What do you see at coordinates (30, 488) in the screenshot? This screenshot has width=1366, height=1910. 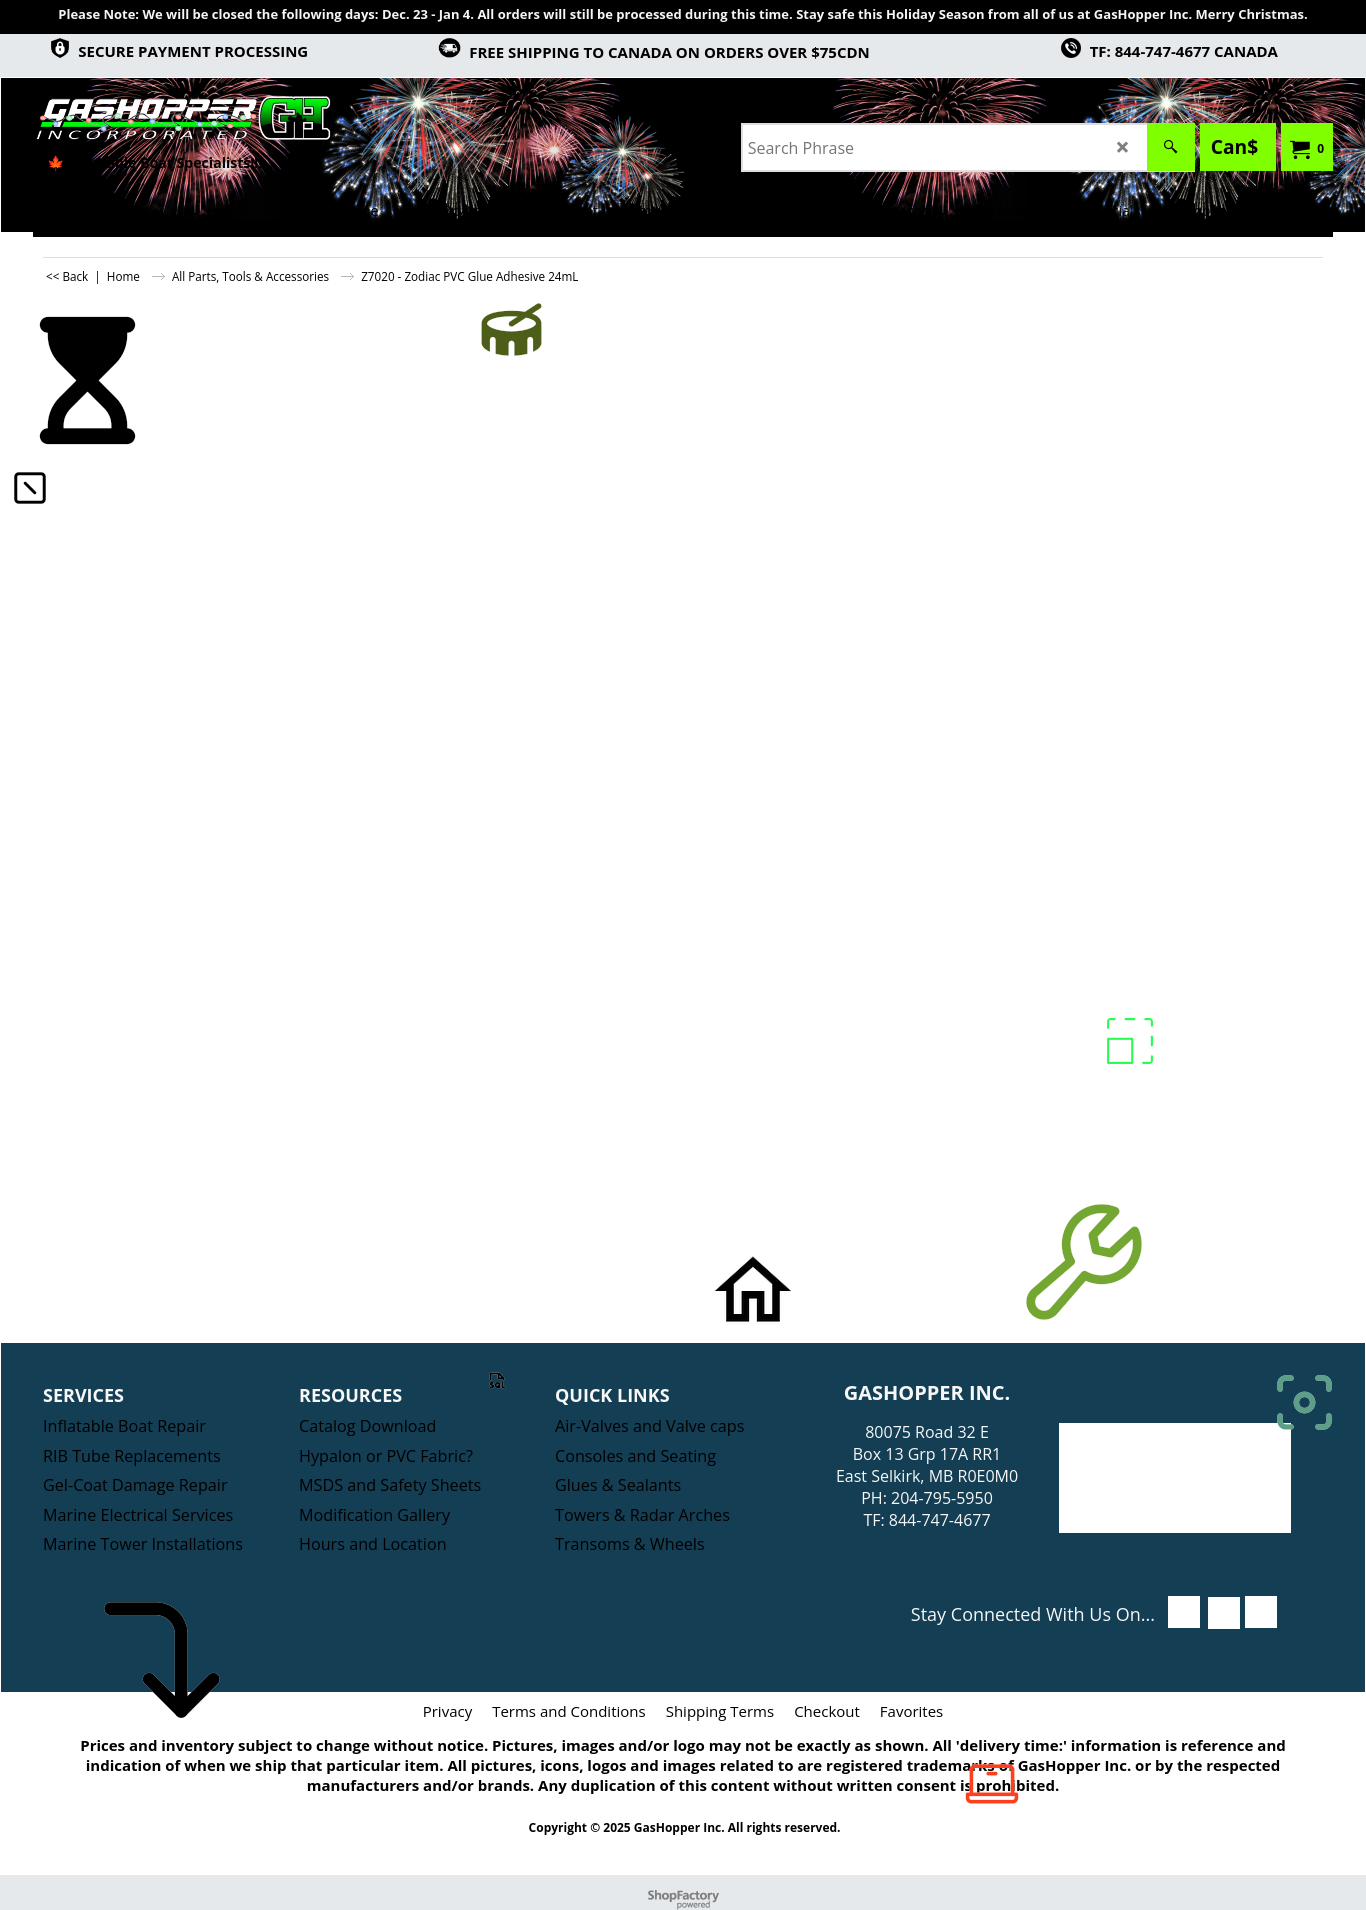 I see `indicates a blocked or forbidden action` at bounding box center [30, 488].